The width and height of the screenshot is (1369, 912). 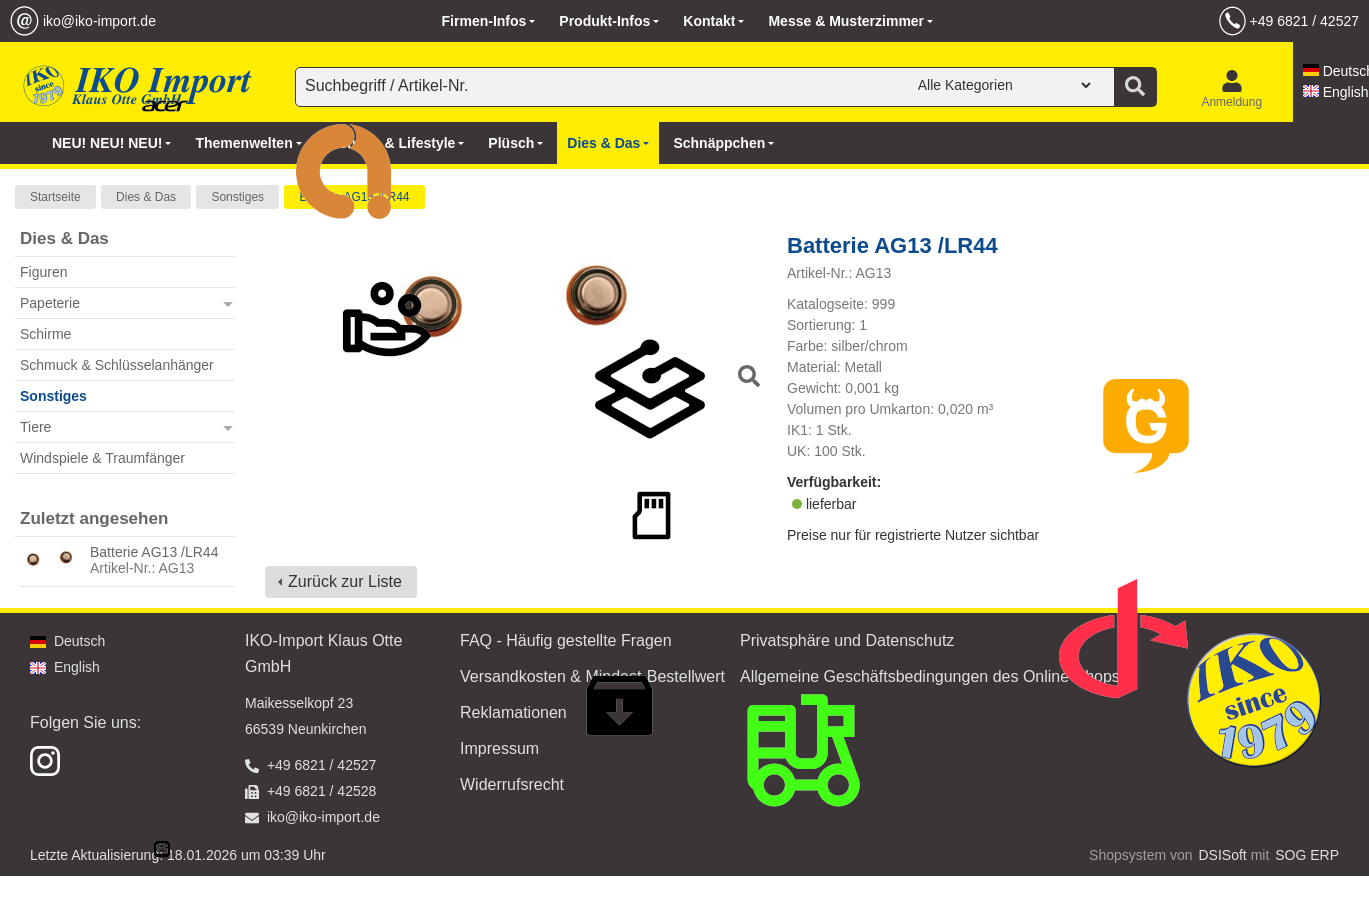 What do you see at coordinates (343, 171) in the screenshot?
I see `google admob logo` at bounding box center [343, 171].